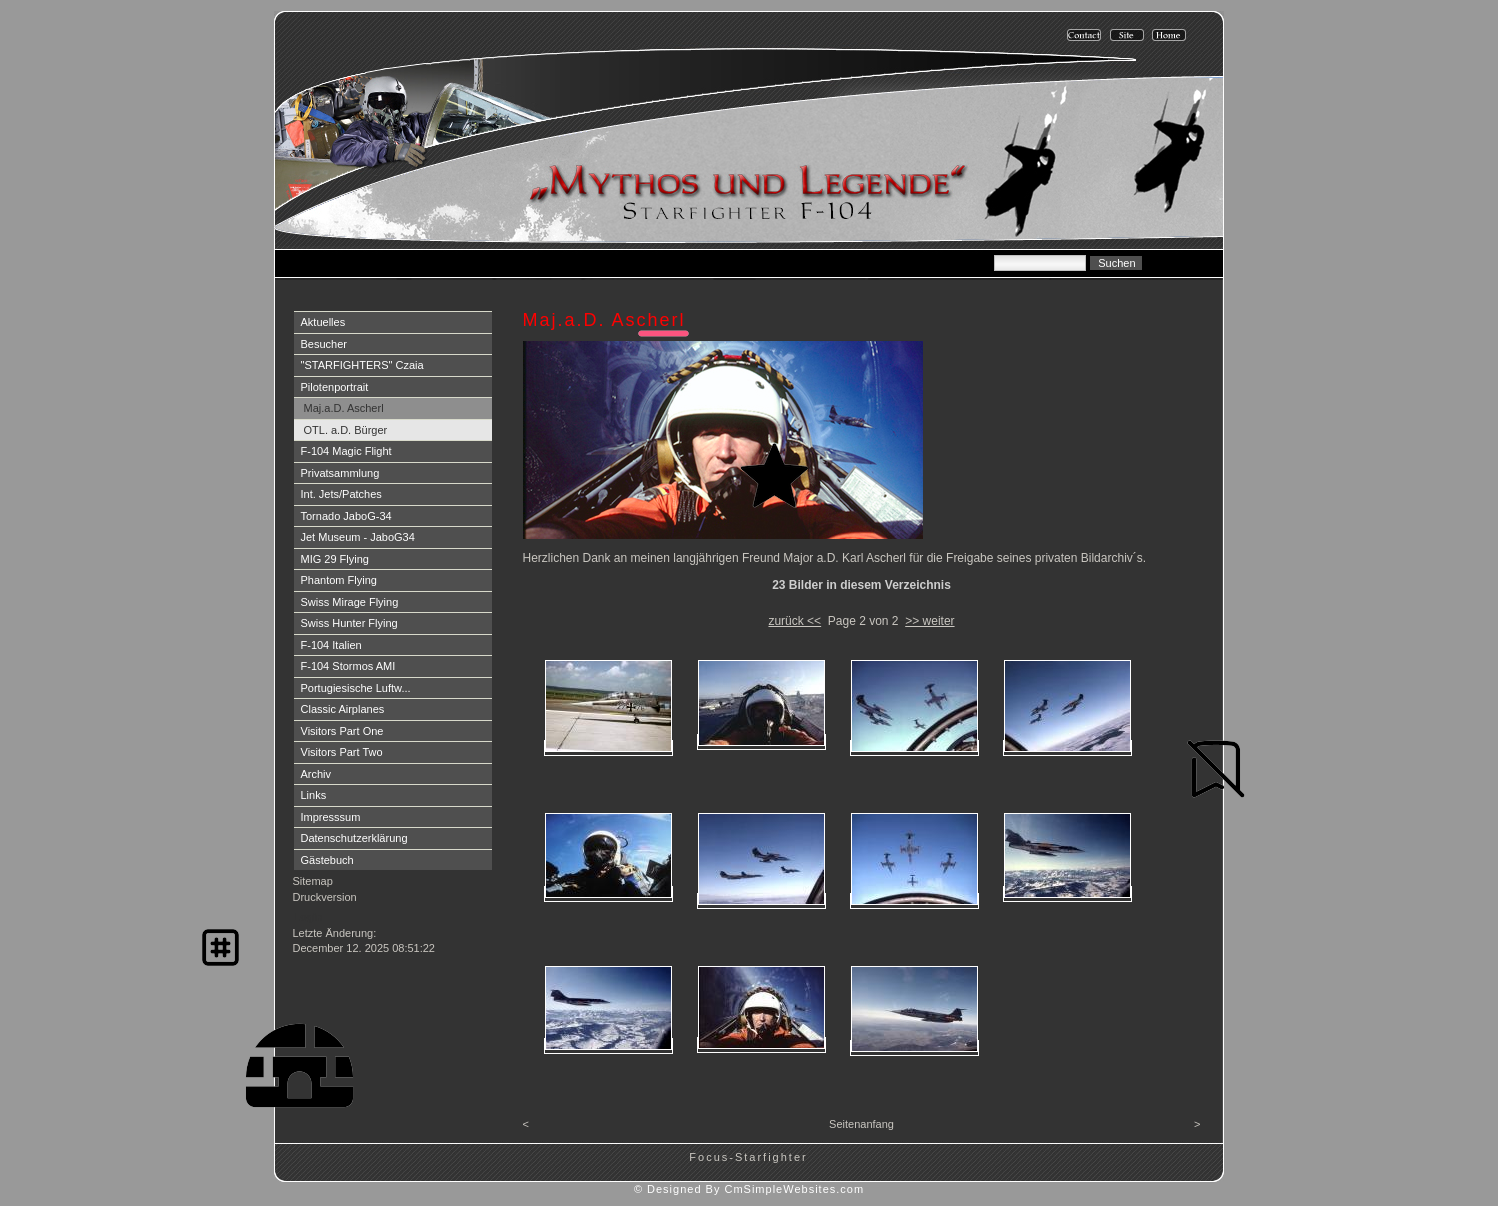 The image size is (1498, 1206). What do you see at coordinates (774, 476) in the screenshot?
I see `add item to favorites` at bounding box center [774, 476].